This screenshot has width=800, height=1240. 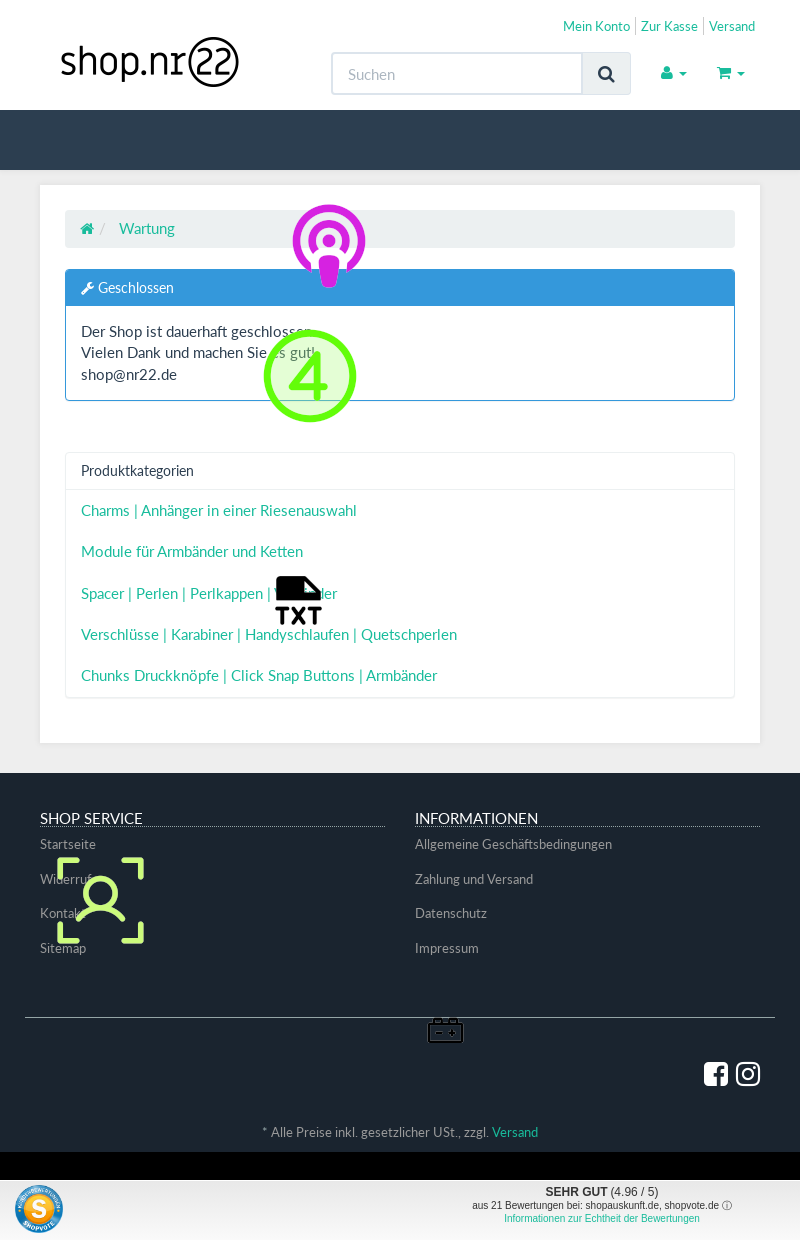 What do you see at coordinates (445, 1031) in the screenshot?
I see `check vehicle battery status` at bounding box center [445, 1031].